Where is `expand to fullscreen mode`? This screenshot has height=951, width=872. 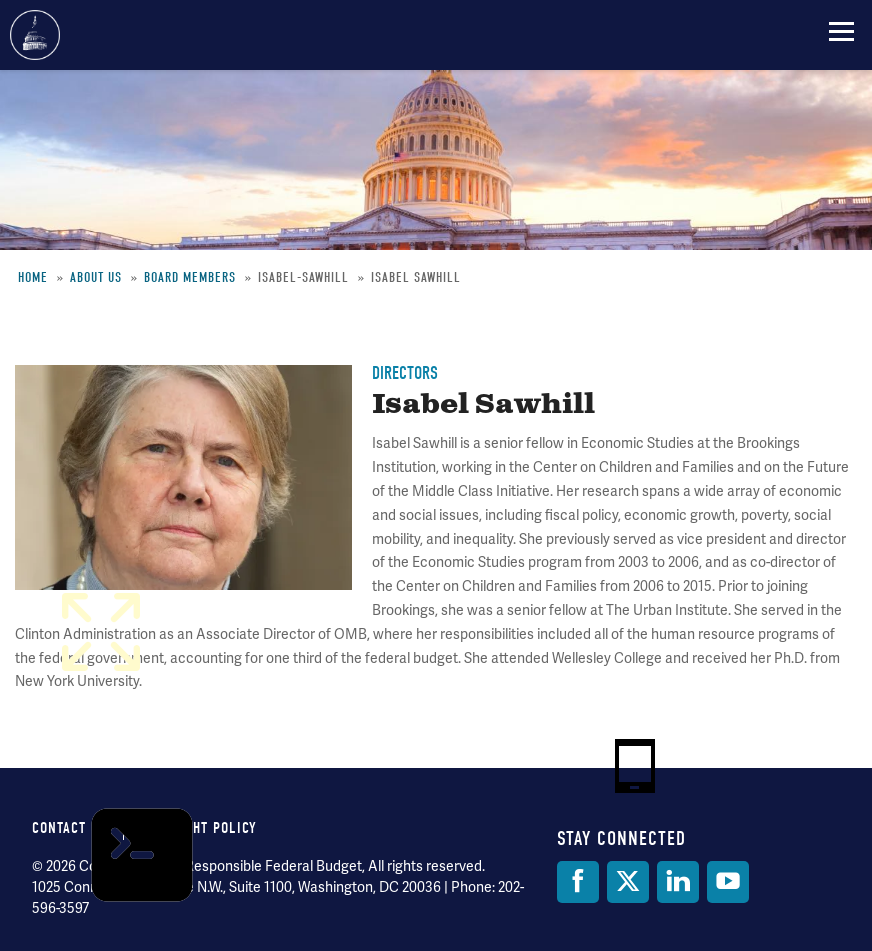 expand to fullscreen mode is located at coordinates (101, 632).